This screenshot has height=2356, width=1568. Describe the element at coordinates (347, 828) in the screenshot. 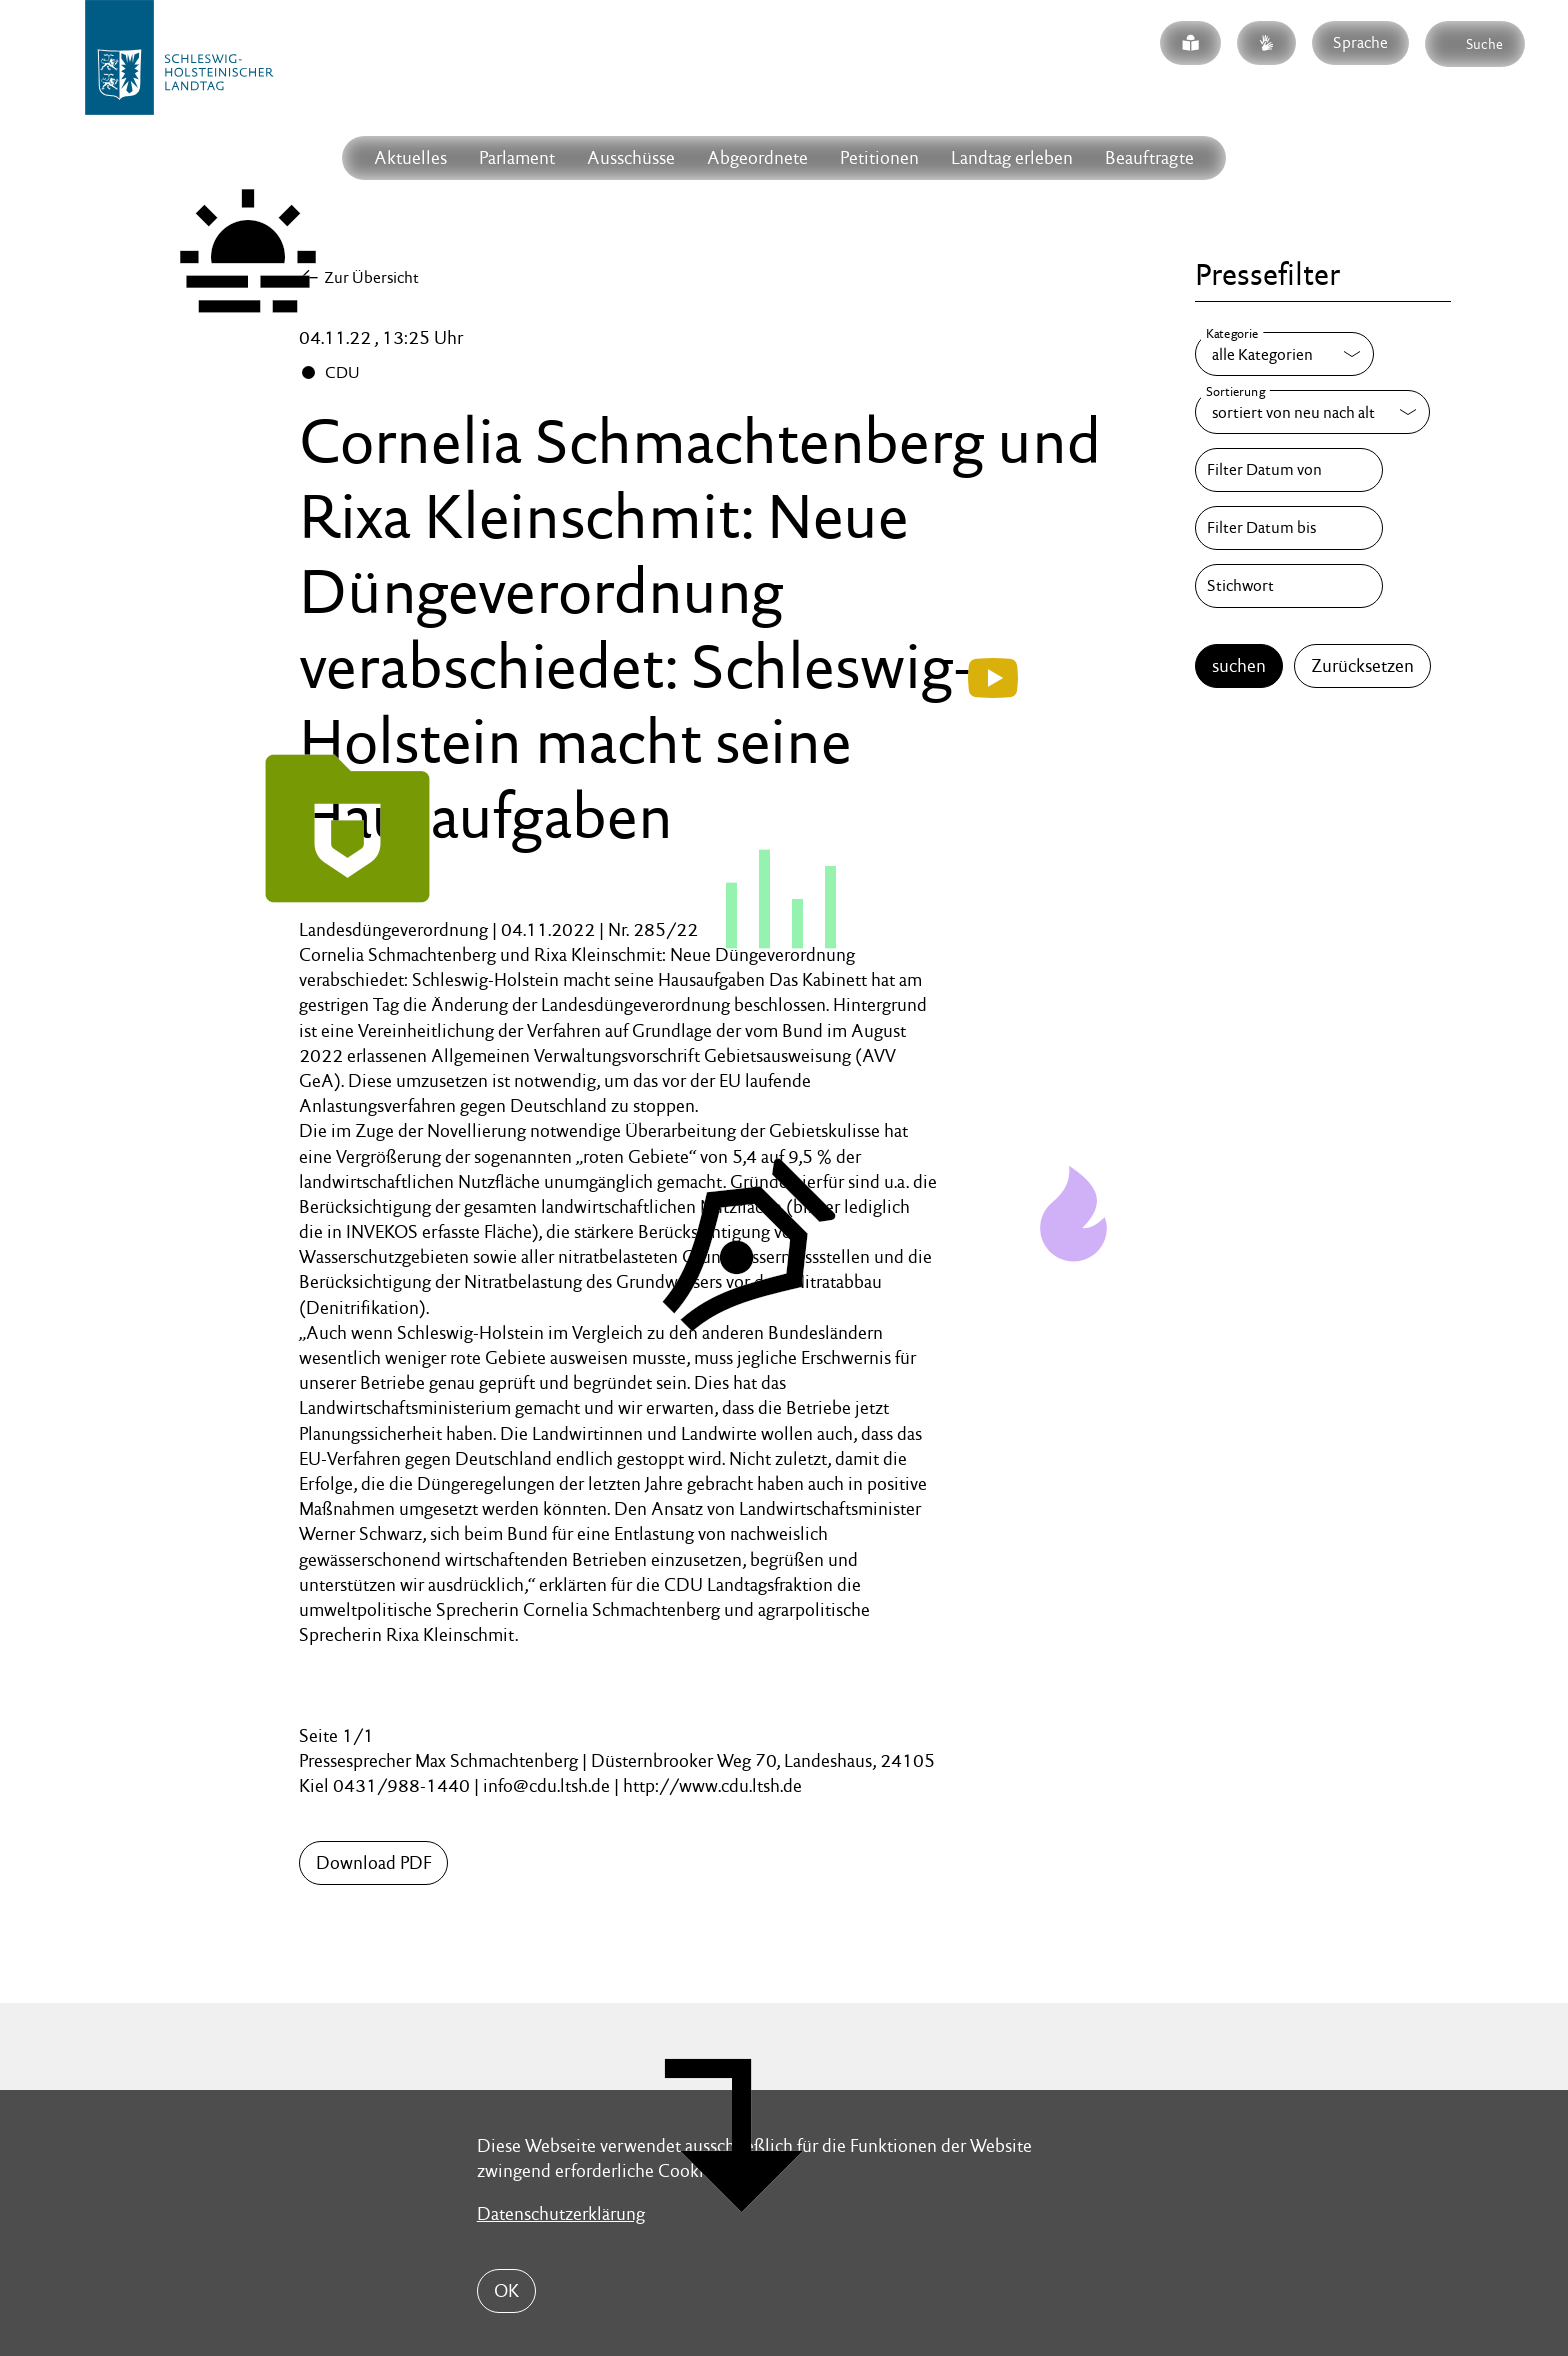

I see `access protected or secure files` at that location.